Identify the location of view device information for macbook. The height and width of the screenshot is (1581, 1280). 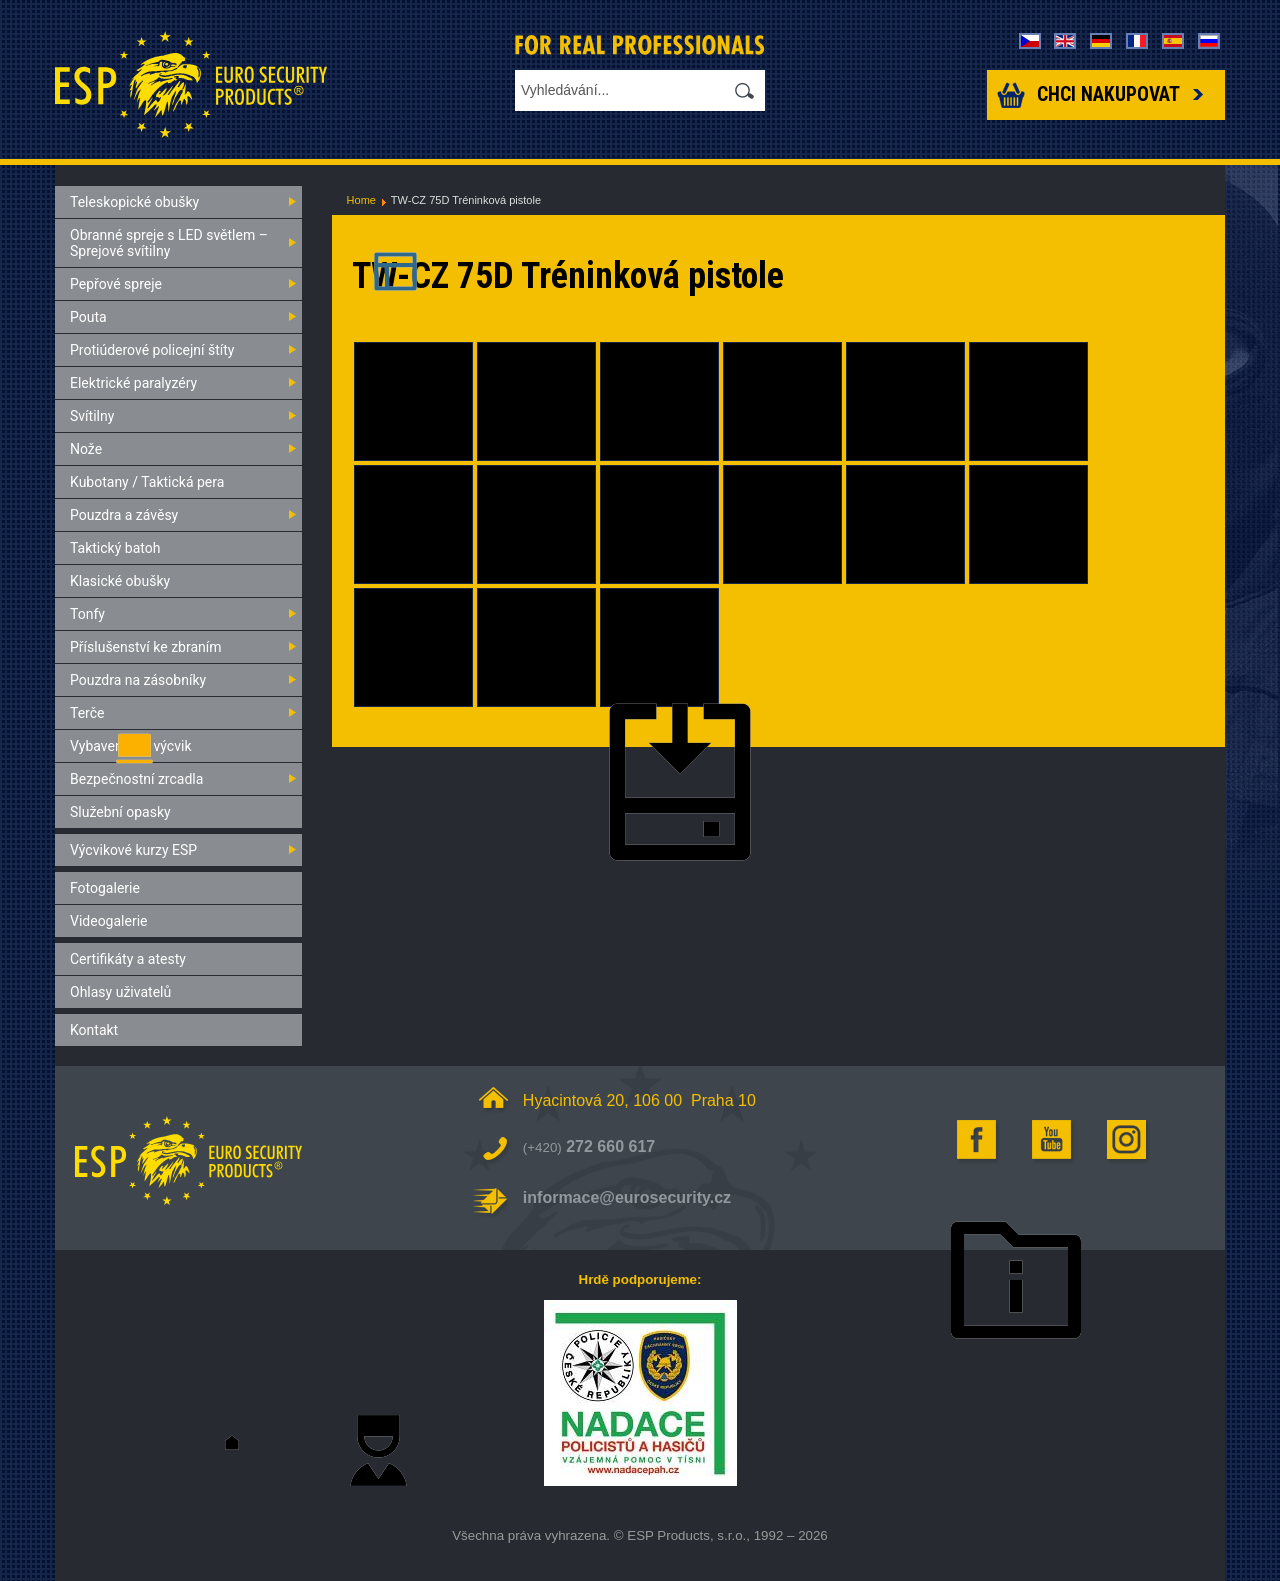
(134, 748).